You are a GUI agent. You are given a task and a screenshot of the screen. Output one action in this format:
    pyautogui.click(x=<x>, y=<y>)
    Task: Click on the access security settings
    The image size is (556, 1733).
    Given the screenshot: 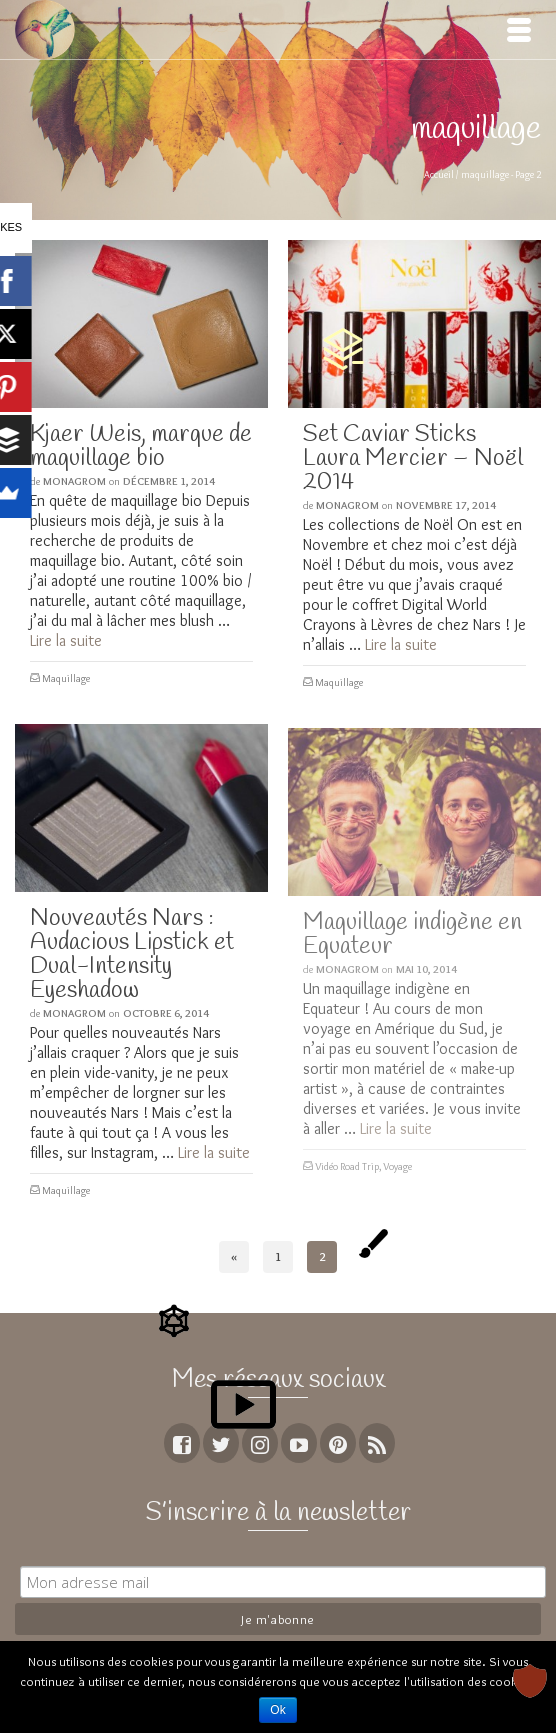 What is the action you would take?
    pyautogui.click(x=530, y=1681)
    